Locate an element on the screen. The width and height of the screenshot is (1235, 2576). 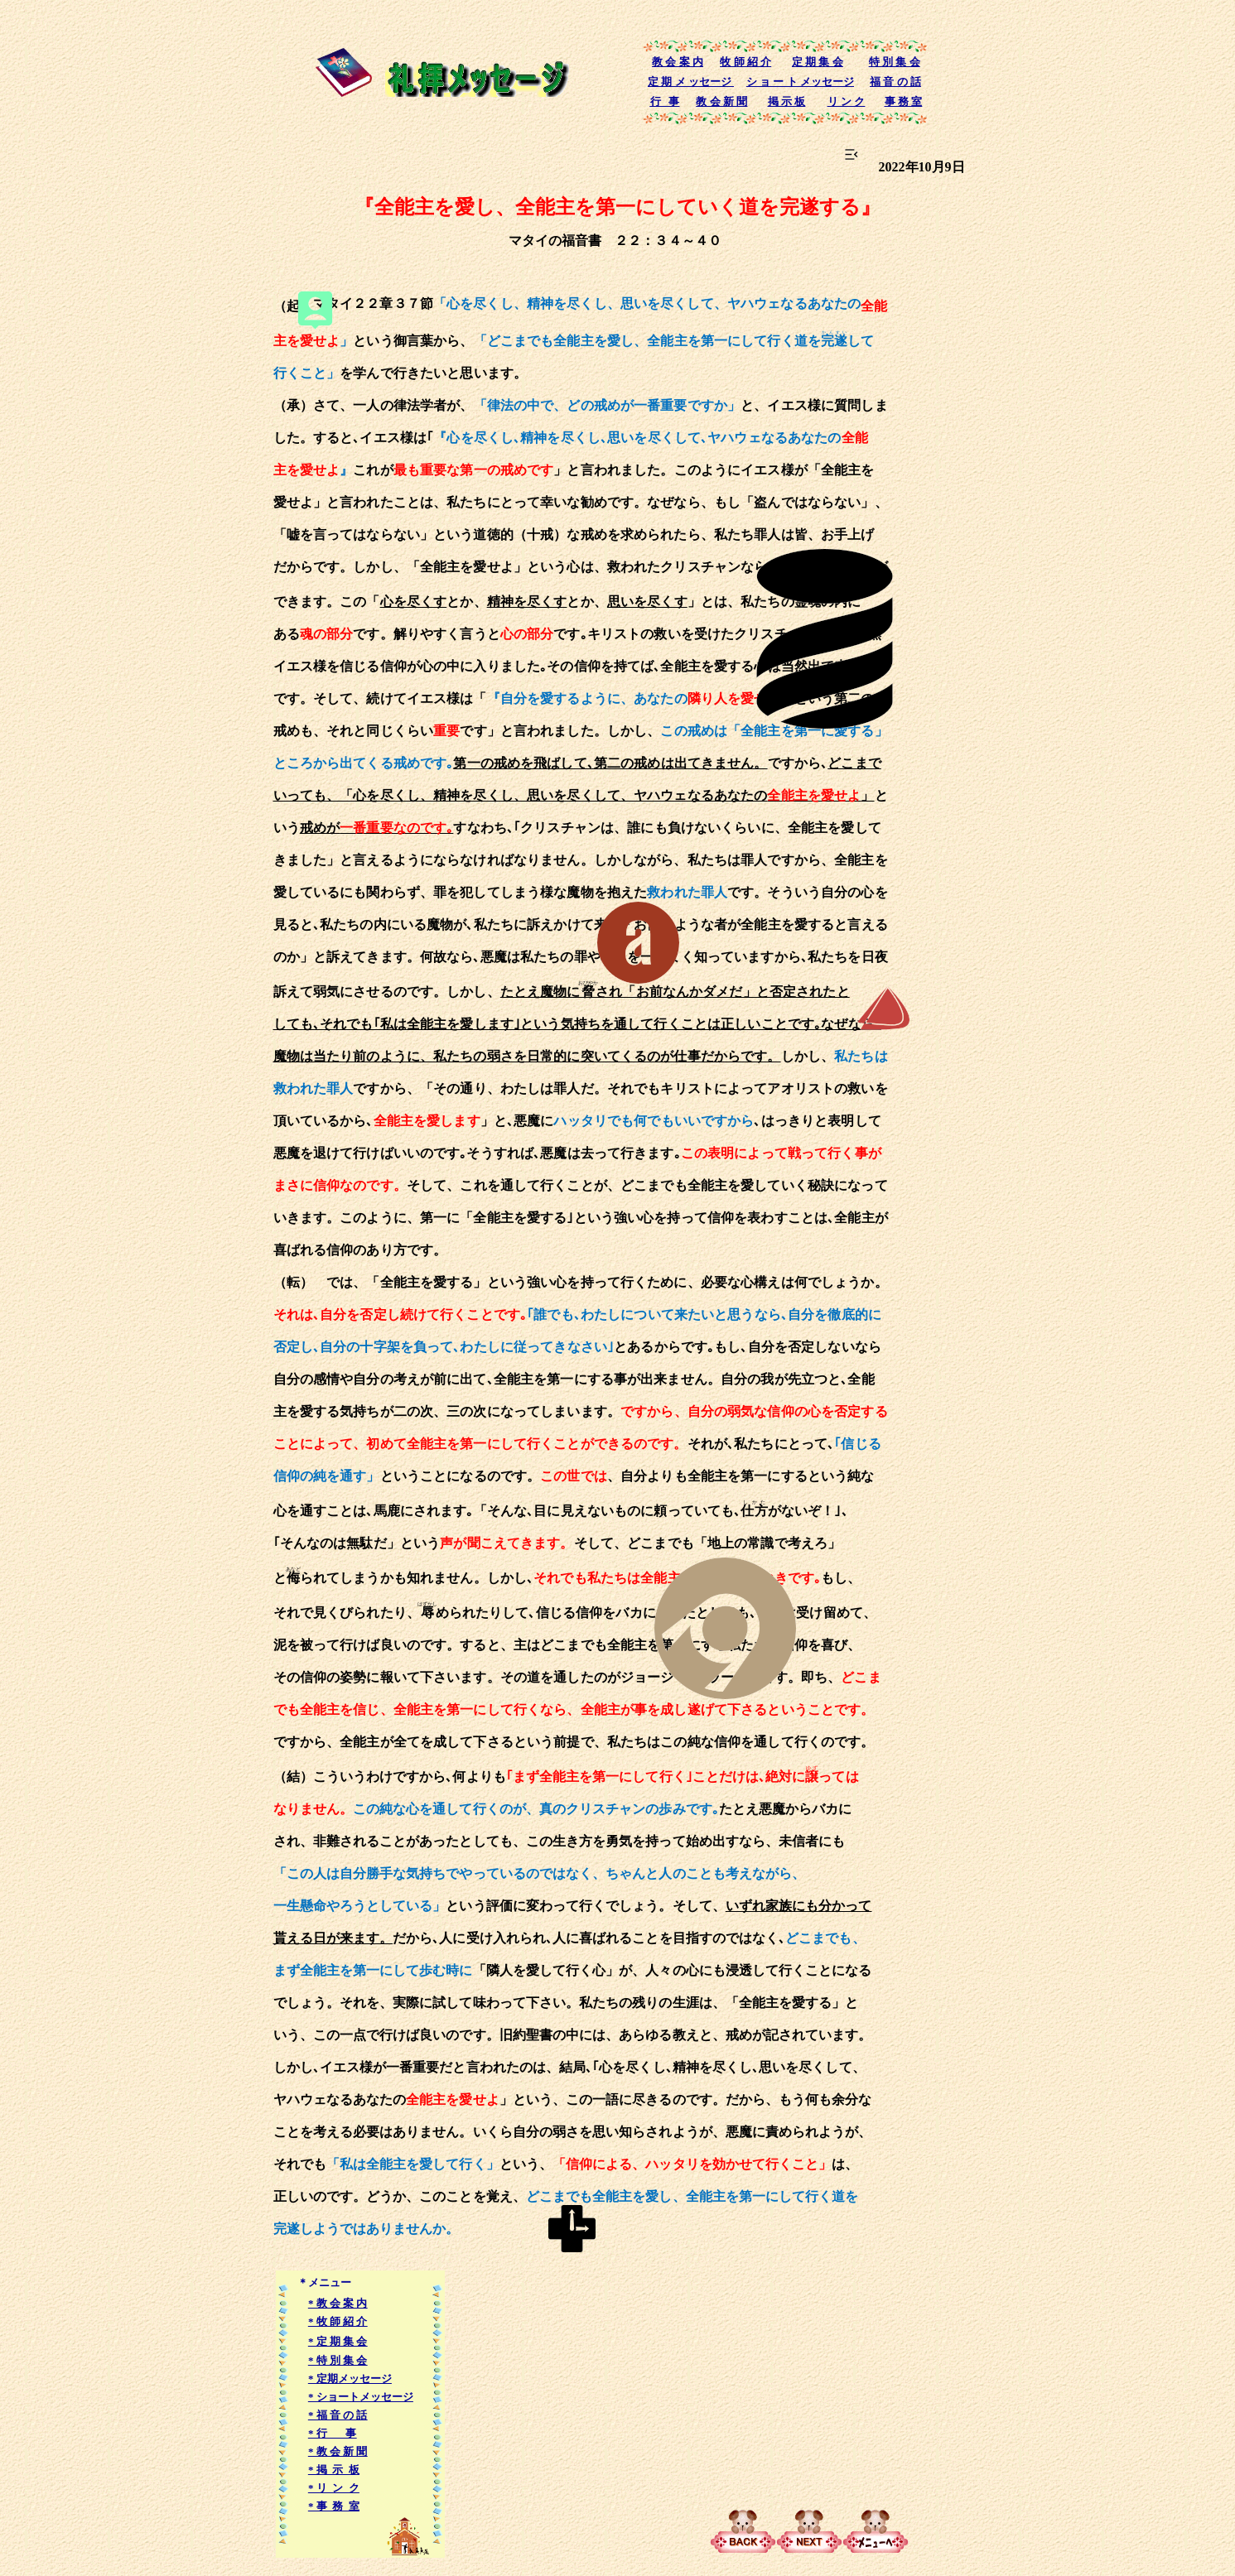
visit alamy stock photo website is located at coordinates (638, 942).